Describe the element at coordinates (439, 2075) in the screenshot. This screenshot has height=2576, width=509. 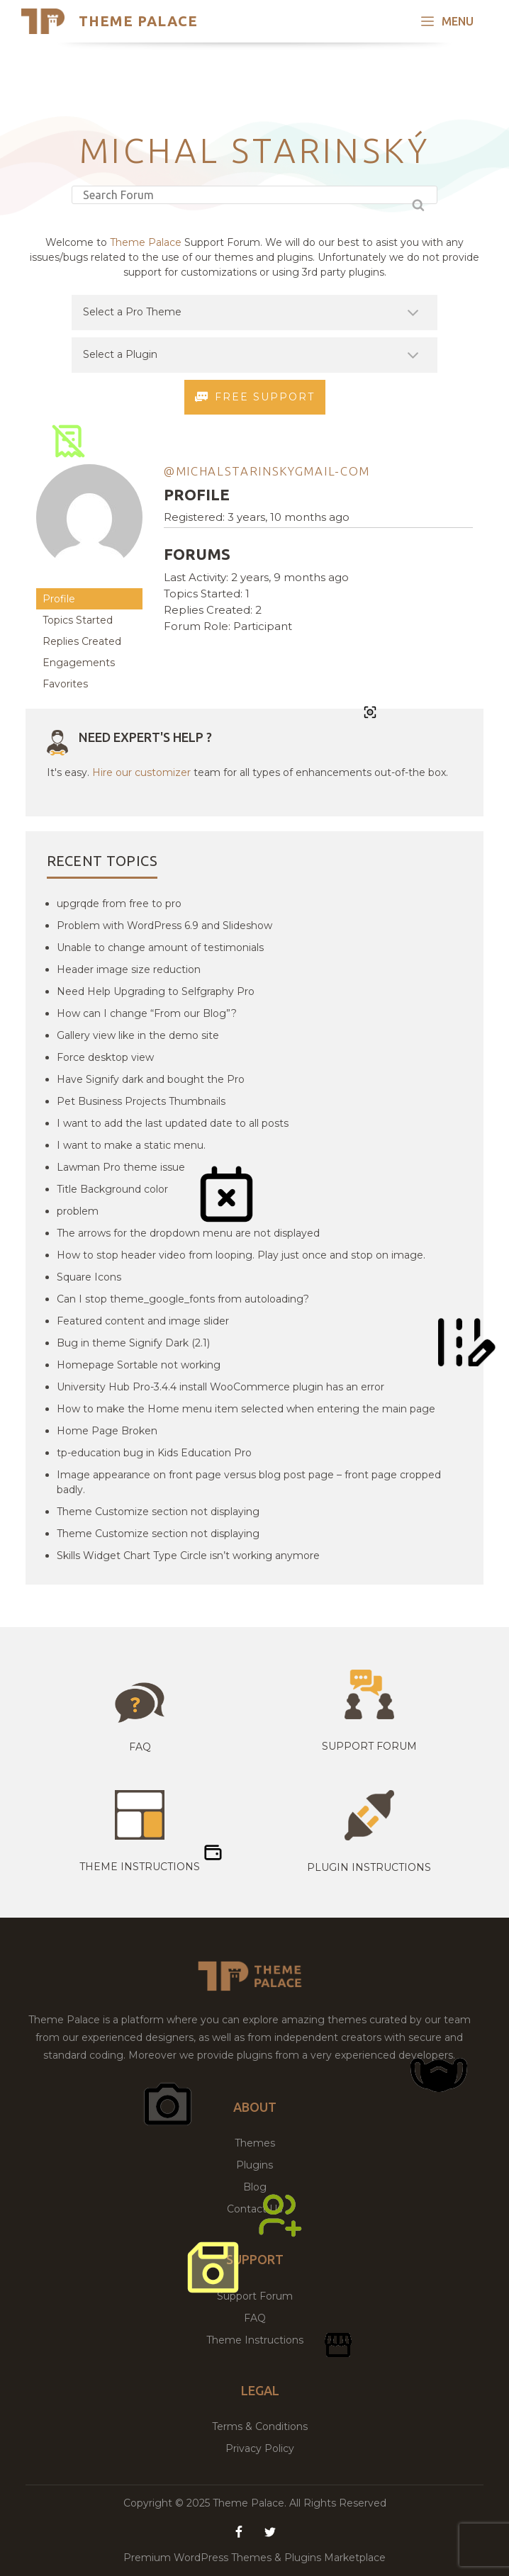
I see `indicates mask required or health safety guidelines` at that location.